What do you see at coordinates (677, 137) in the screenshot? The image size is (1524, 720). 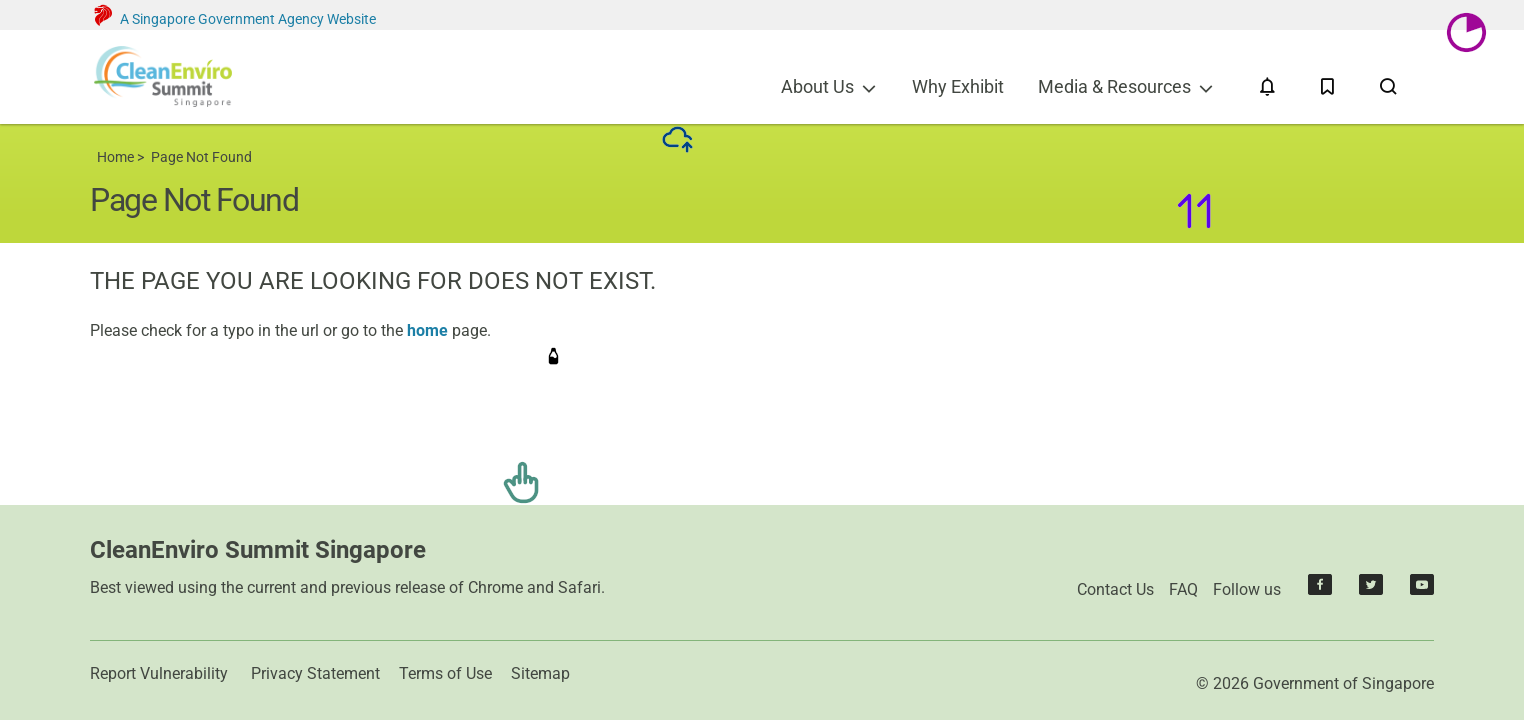 I see `upload file to cloud storage` at bounding box center [677, 137].